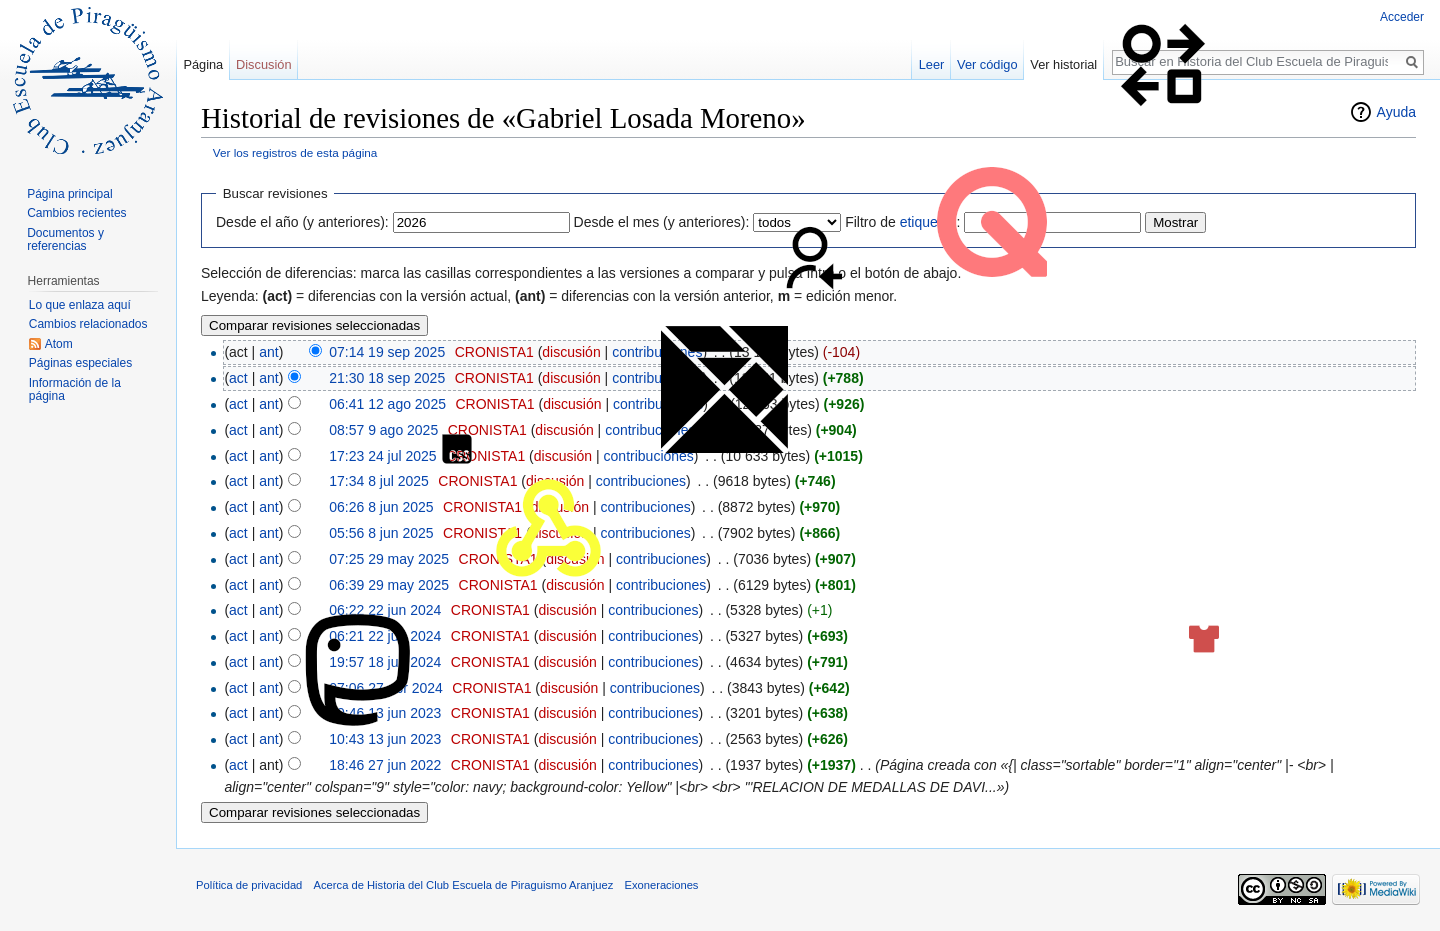 This screenshot has width=1440, height=931. Describe the element at coordinates (992, 222) in the screenshot. I see `quicktime media player logo` at that location.